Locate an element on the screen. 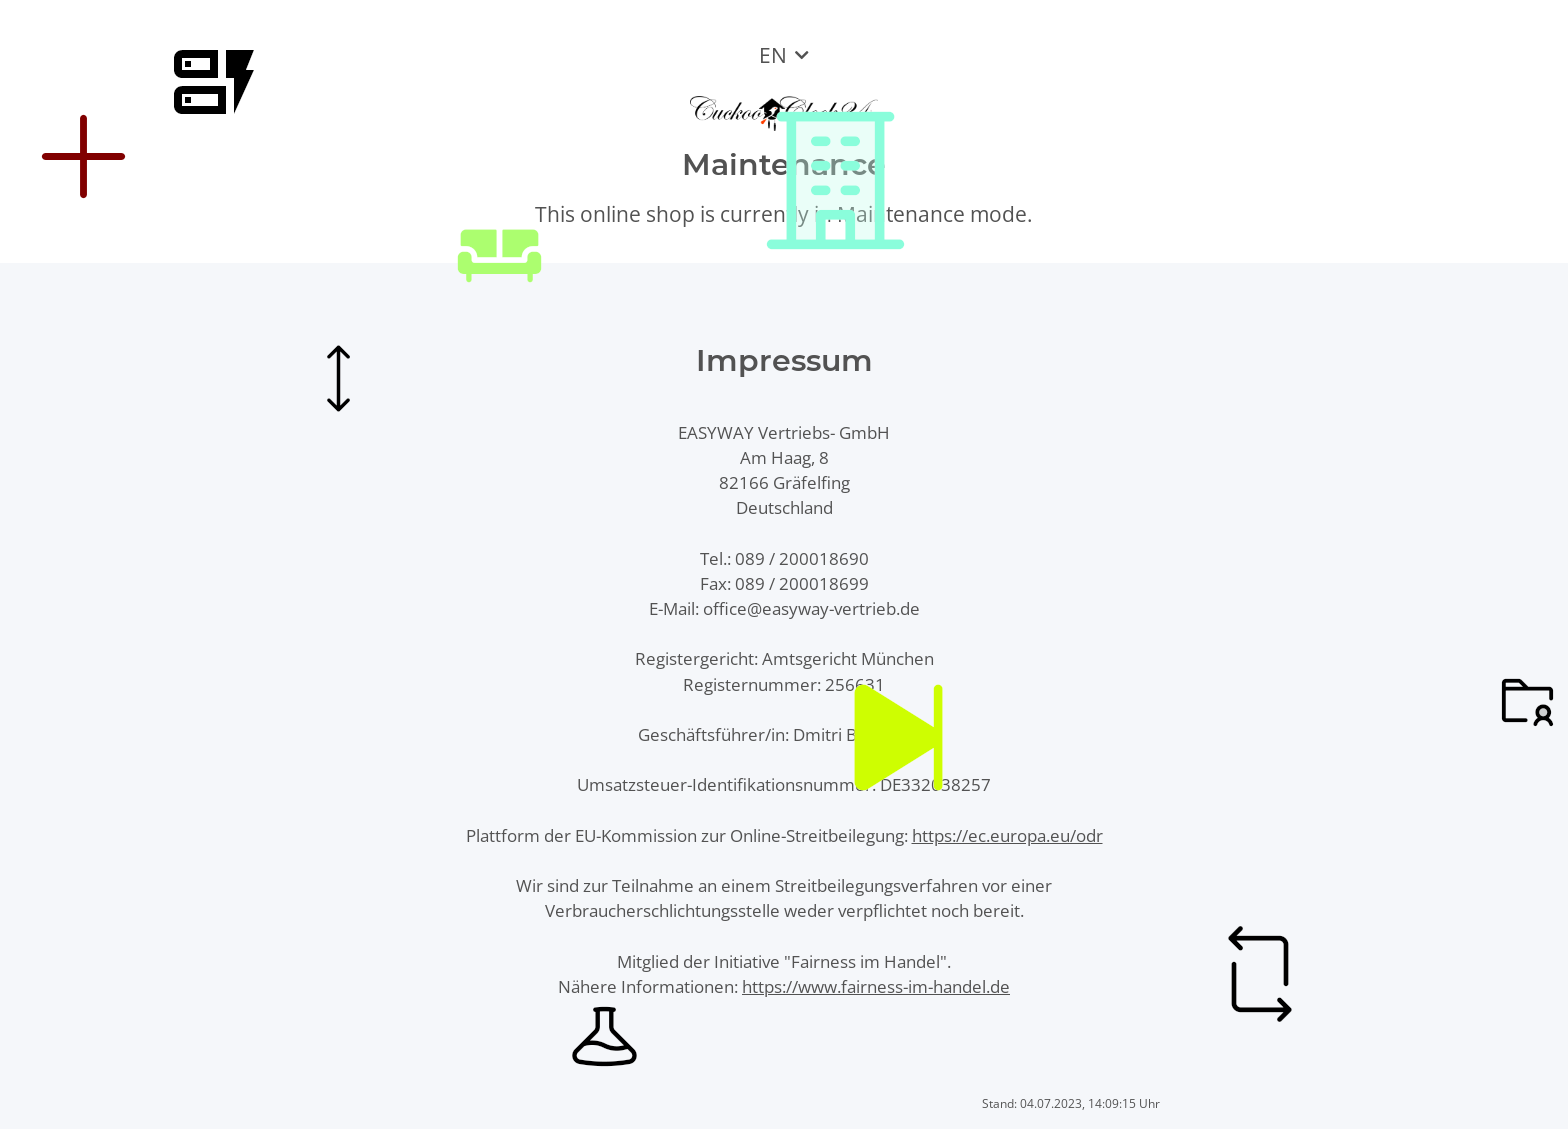 This screenshot has height=1129, width=1568. view building or office location is located at coordinates (835, 180).